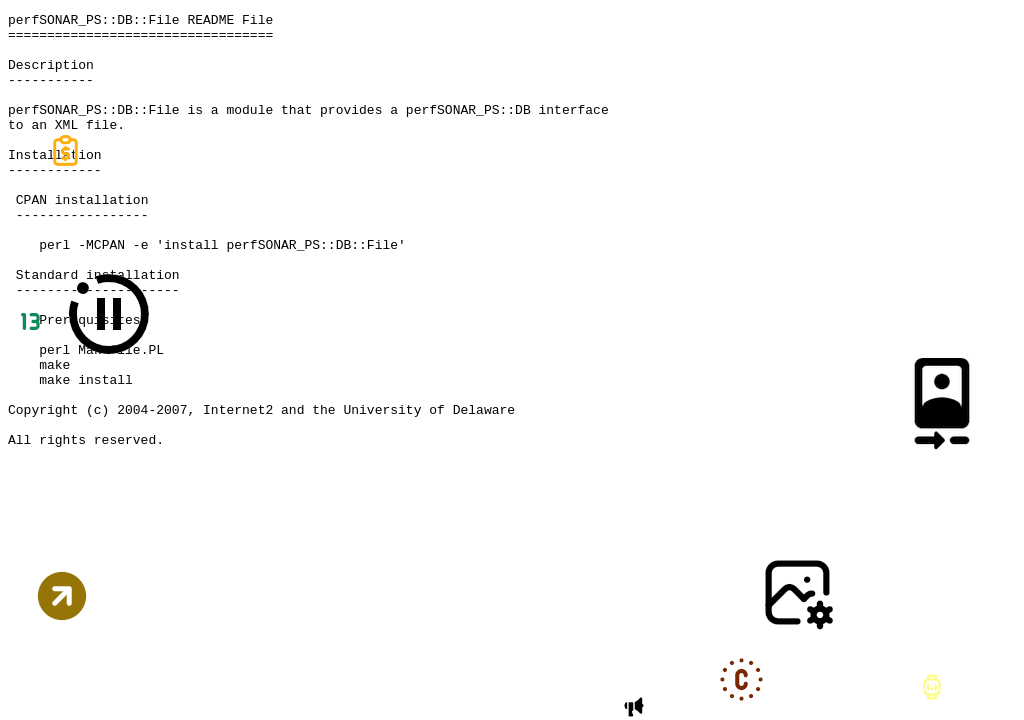 This screenshot has height=720, width=1024. What do you see at coordinates (797, 592) in the screenshot?
I see `access image or photo settings` at bounding box center [797, 592].